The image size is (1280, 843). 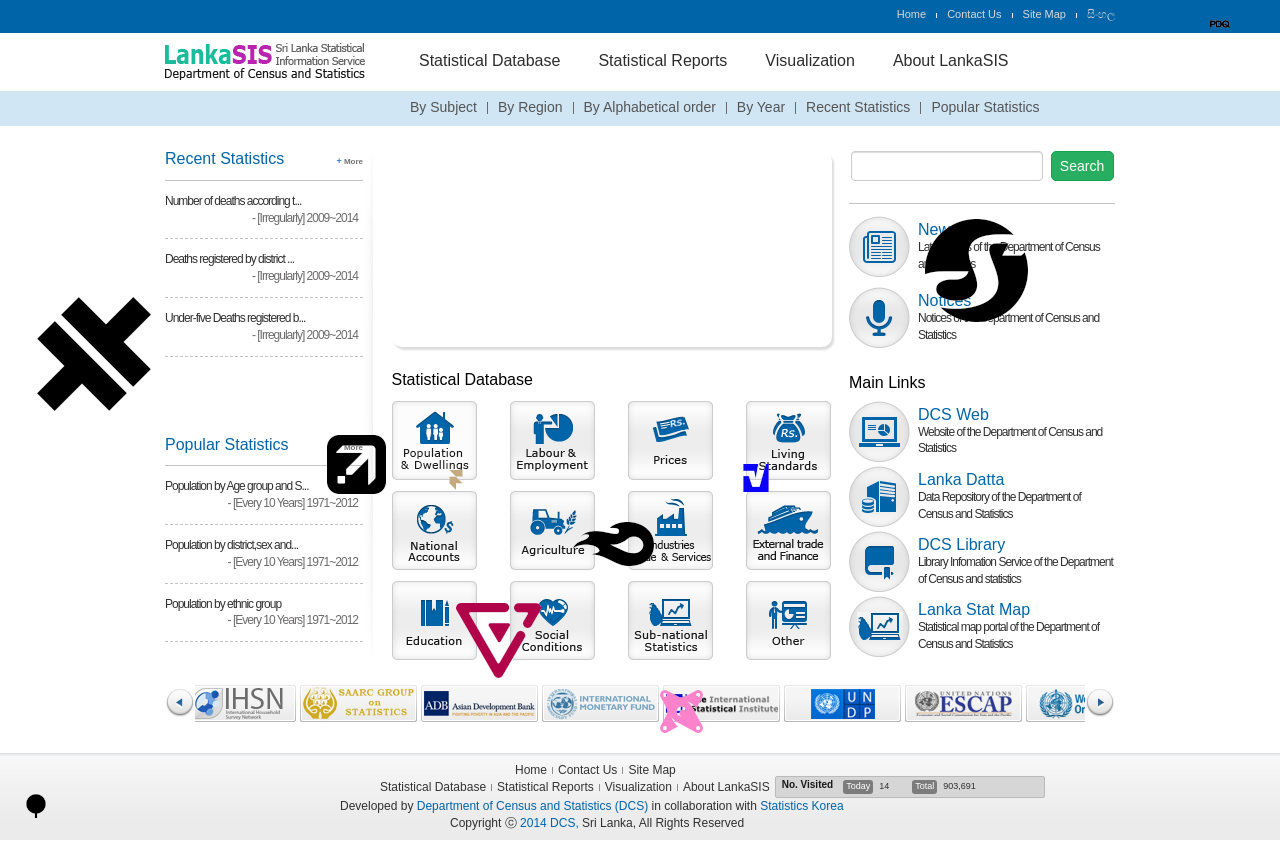 What do you see at coordinates (756, 478) in the screenshot?
I see `vBulletin forum software logo` at bounding box center [756, 478].